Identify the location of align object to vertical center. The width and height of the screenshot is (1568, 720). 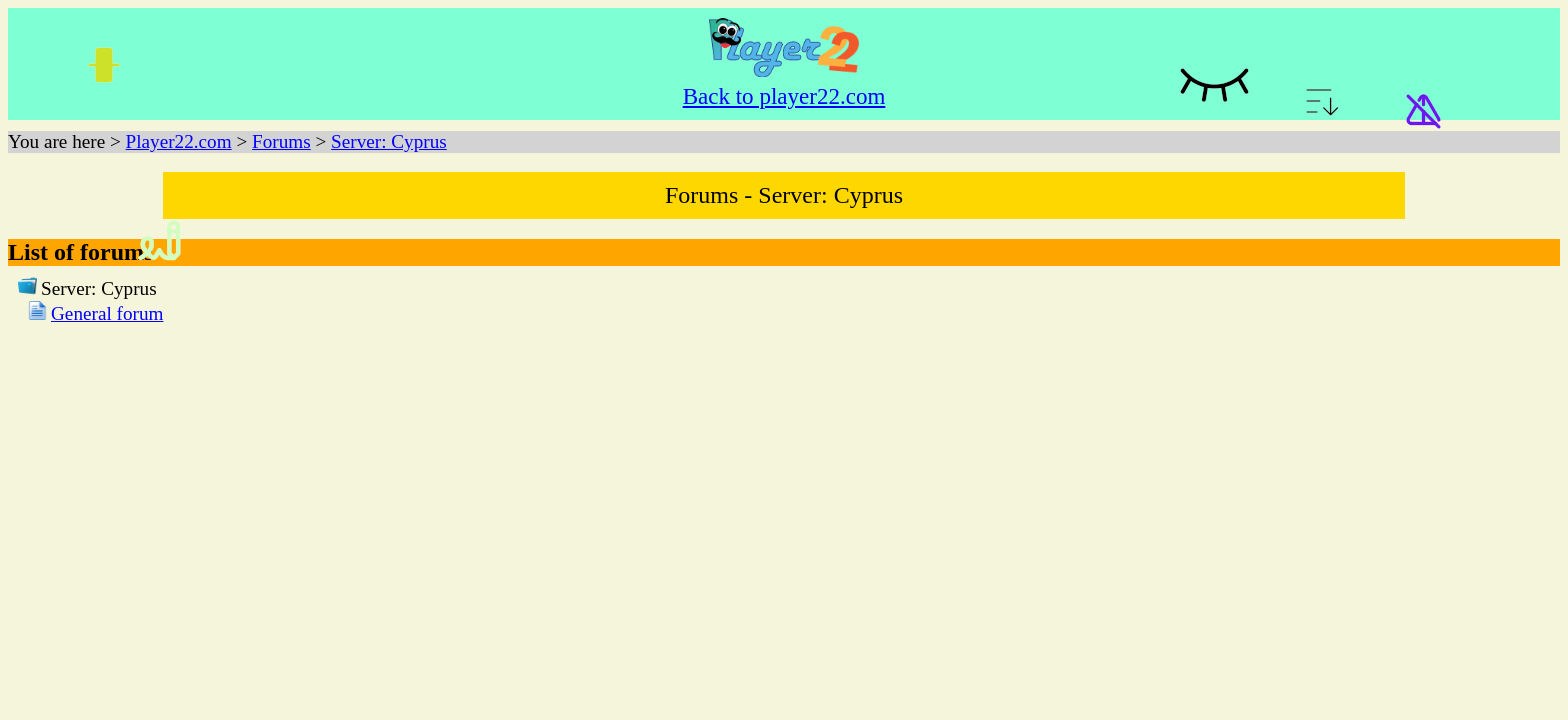
(104, 65).